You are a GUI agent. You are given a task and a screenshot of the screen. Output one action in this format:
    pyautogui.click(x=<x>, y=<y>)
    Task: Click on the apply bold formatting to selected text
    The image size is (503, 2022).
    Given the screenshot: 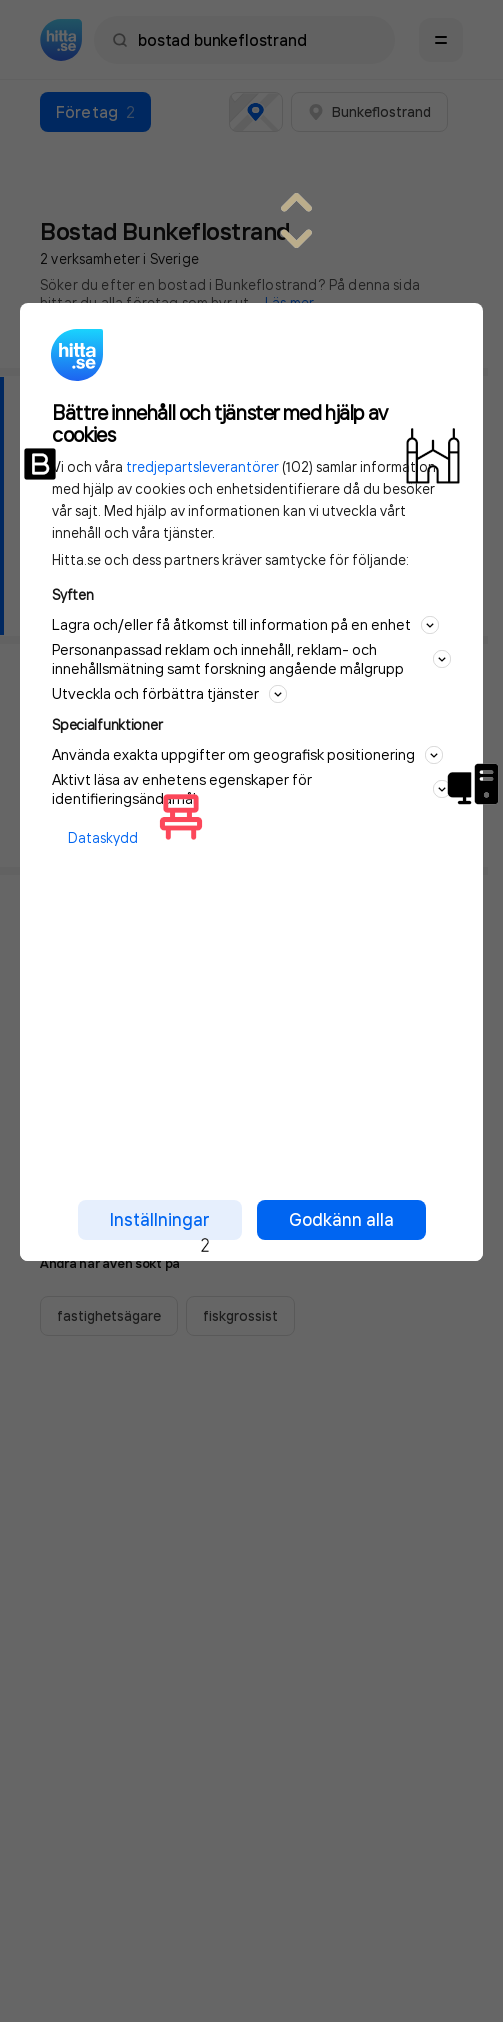 What is the action you would take?
    pyautogui.click(x=40, y=464)
    